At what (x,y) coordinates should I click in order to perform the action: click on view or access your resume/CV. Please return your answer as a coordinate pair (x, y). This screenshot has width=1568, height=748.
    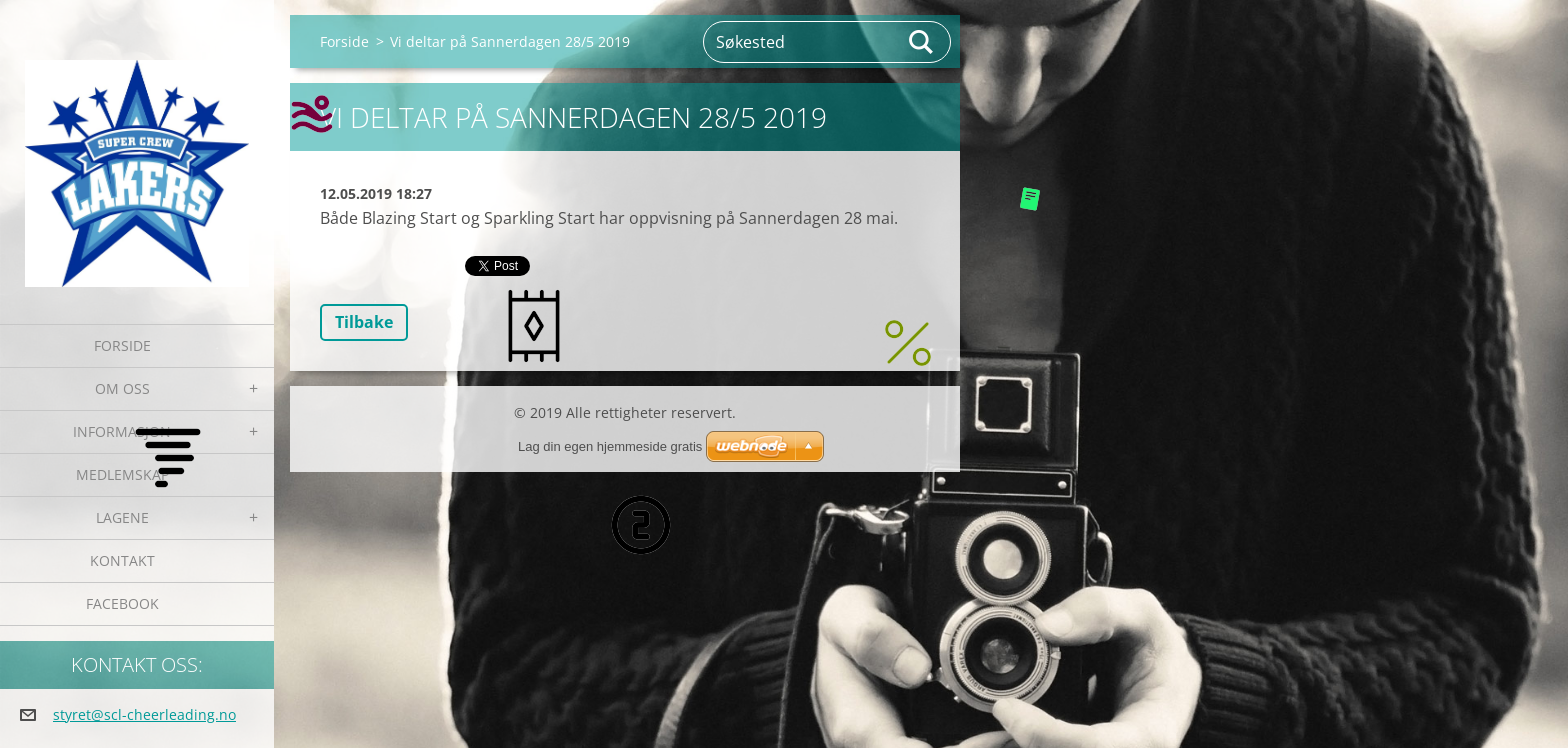
    Looking at the image, I should click on (1030, 199).